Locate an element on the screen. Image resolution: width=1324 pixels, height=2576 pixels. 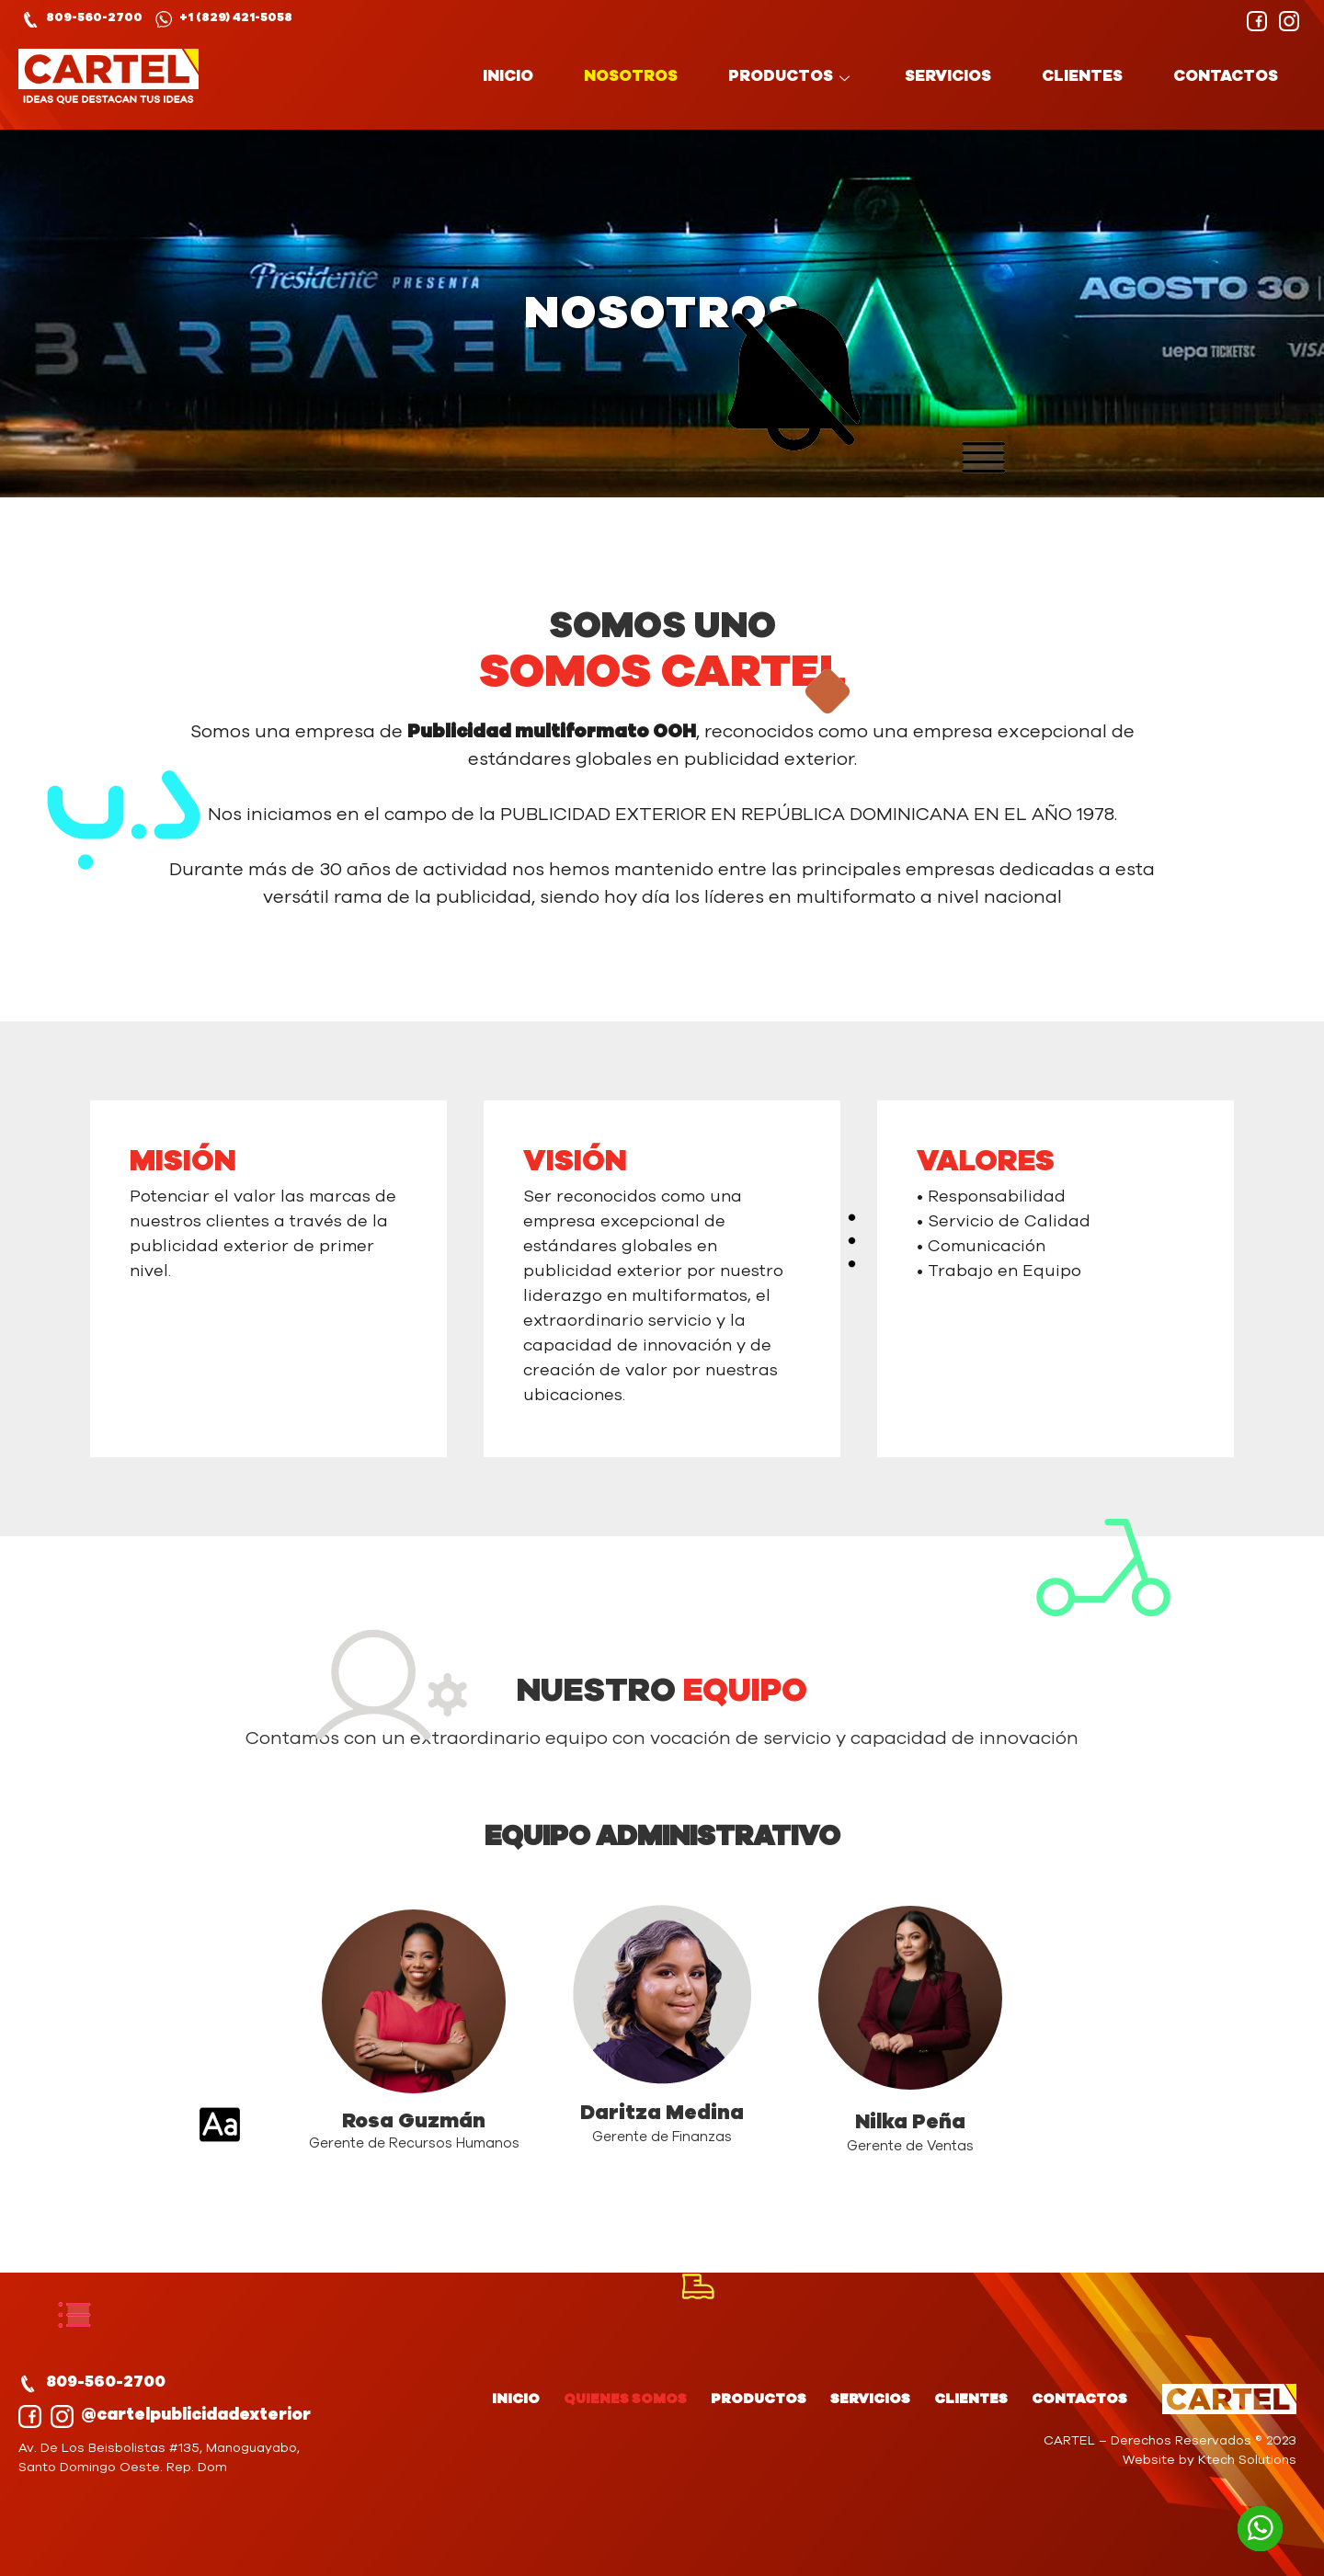
indicates a diamond or rotated square marker is located at coordinates (828, 691).